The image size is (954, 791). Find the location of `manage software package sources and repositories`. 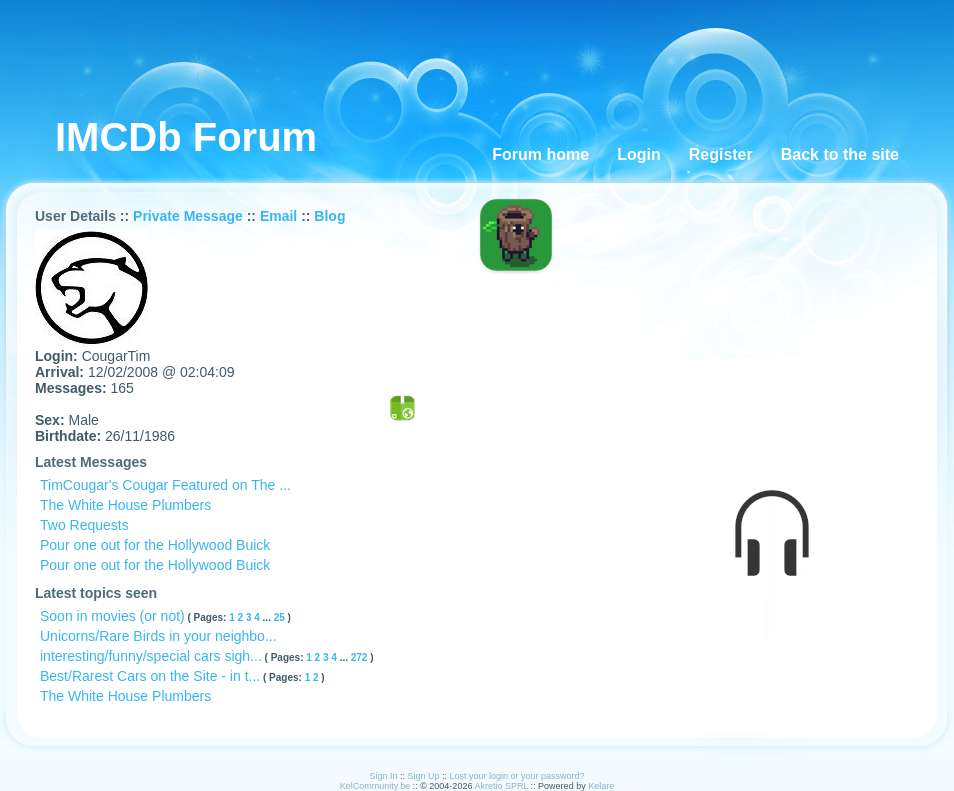

manage software package sources and repositories is located at coordinates (402, 408).